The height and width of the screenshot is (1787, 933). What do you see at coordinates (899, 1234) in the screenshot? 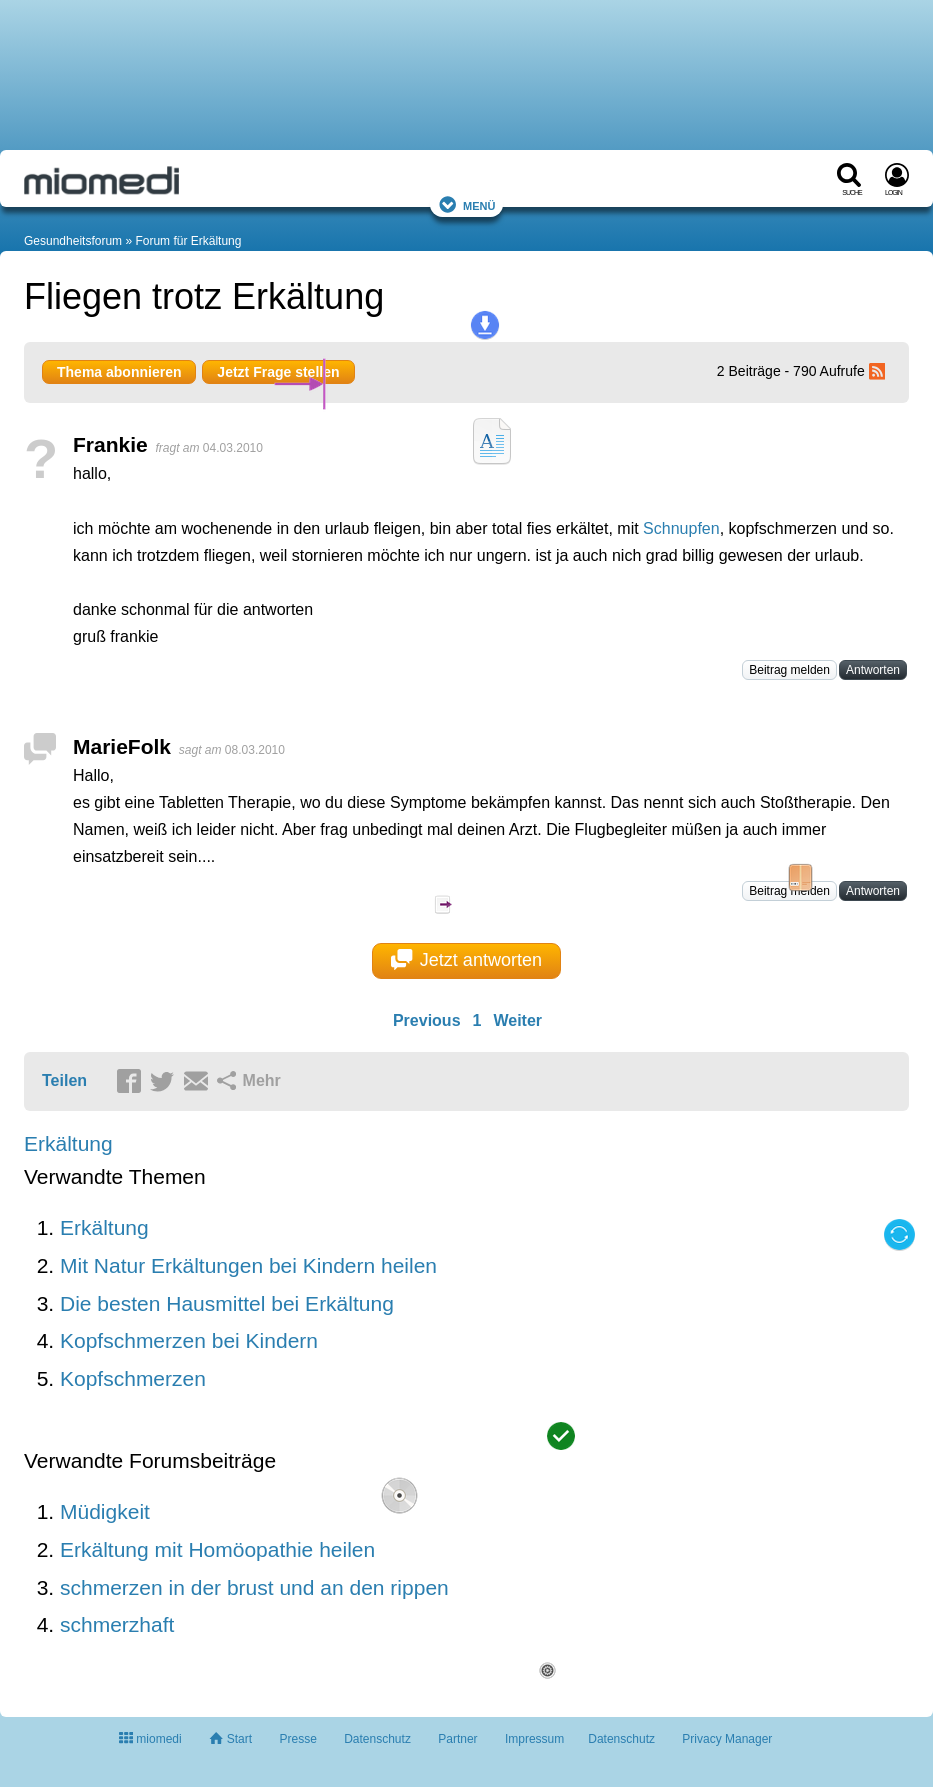
I see `dropbox is currently syncing files` at bounding box center [899, 1234].